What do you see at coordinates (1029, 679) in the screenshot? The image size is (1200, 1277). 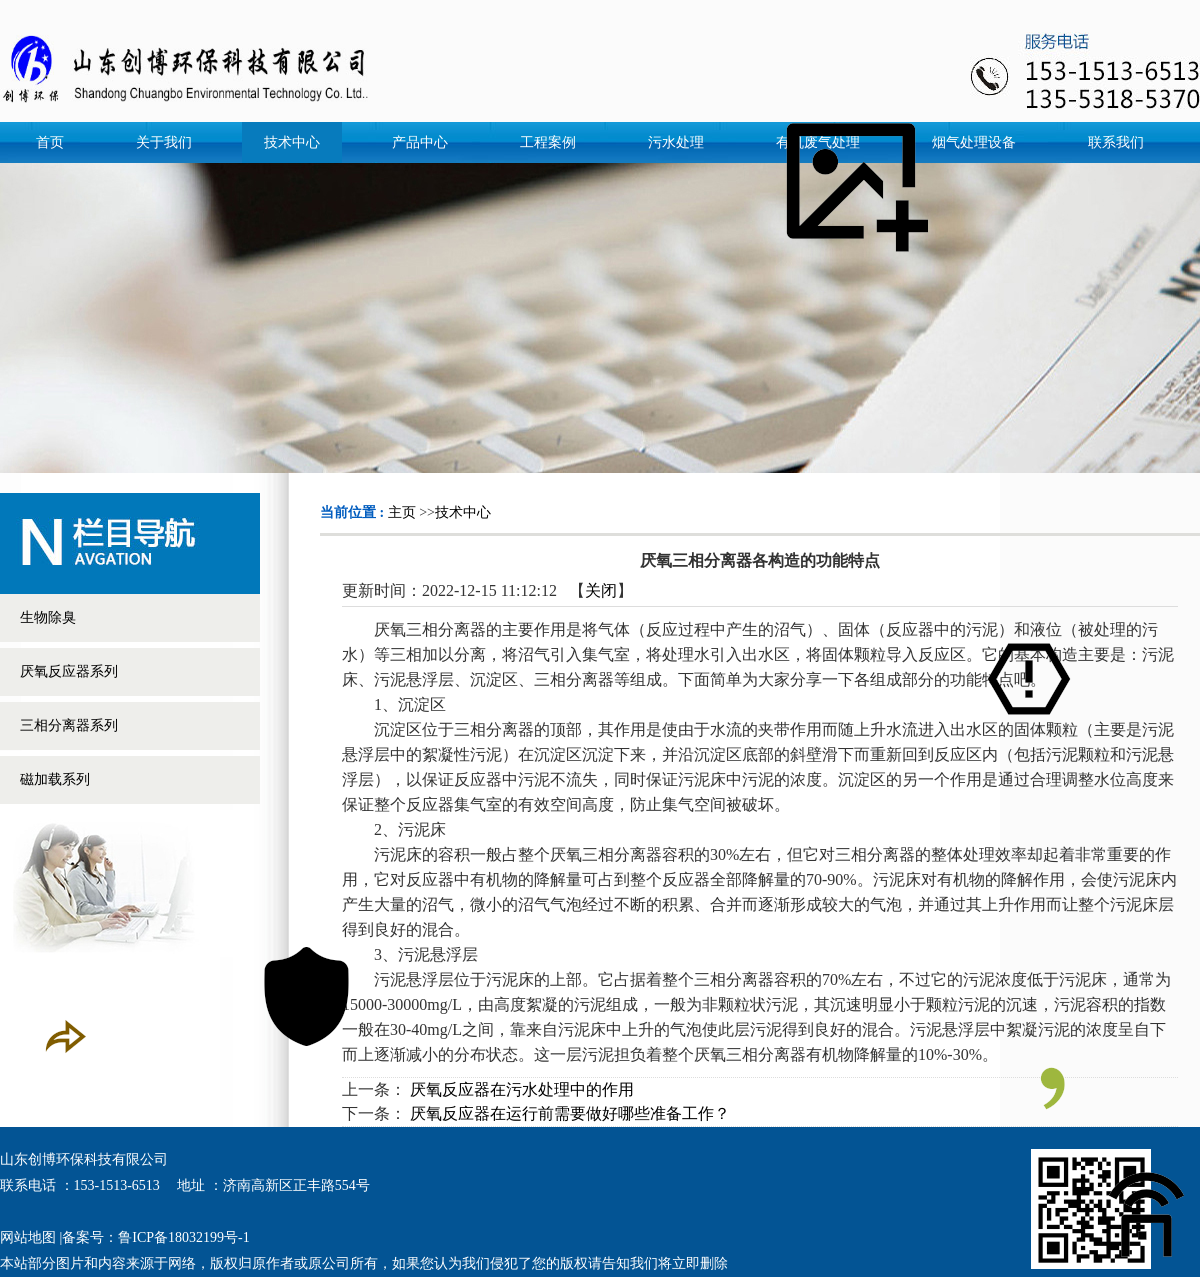 I see `mark message as spam` at bounding box center [1029, 679].